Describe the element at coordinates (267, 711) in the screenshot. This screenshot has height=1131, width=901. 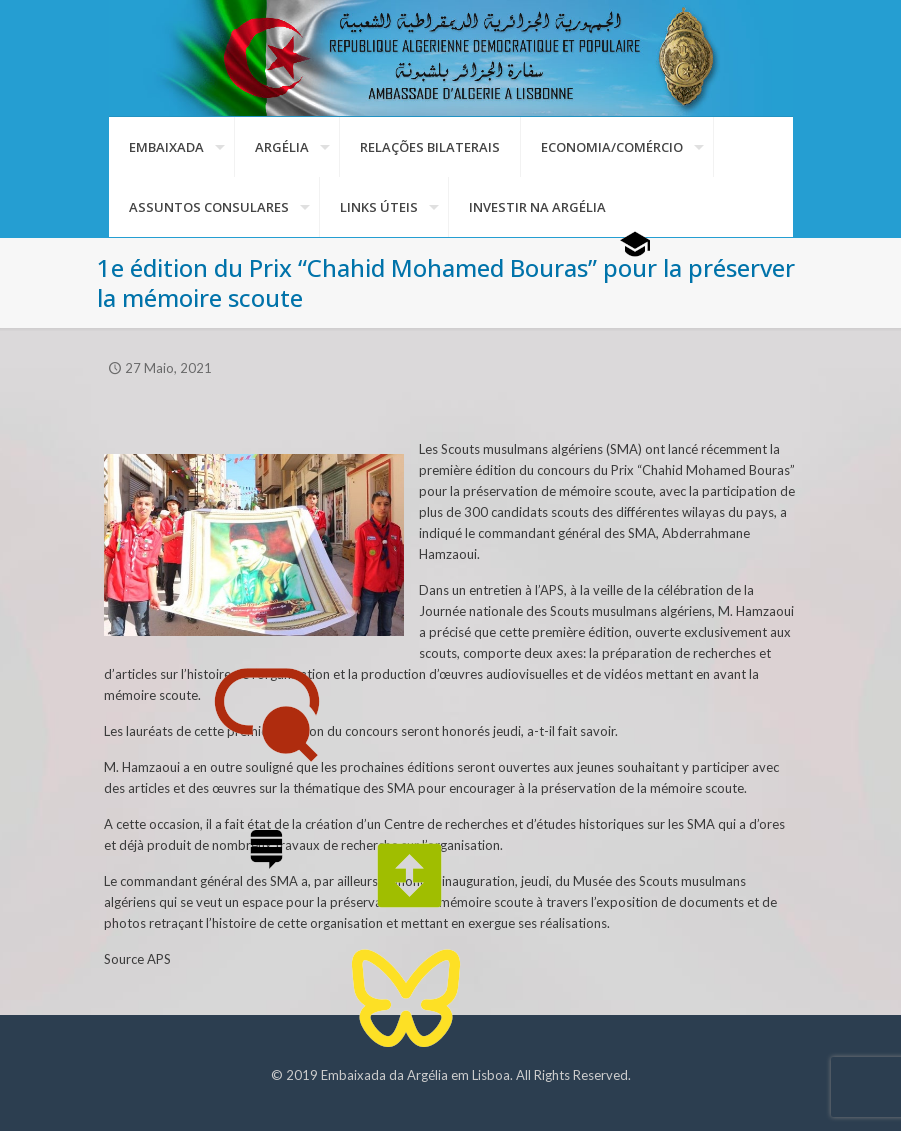
I see `access search engine optimization tools` at that location.